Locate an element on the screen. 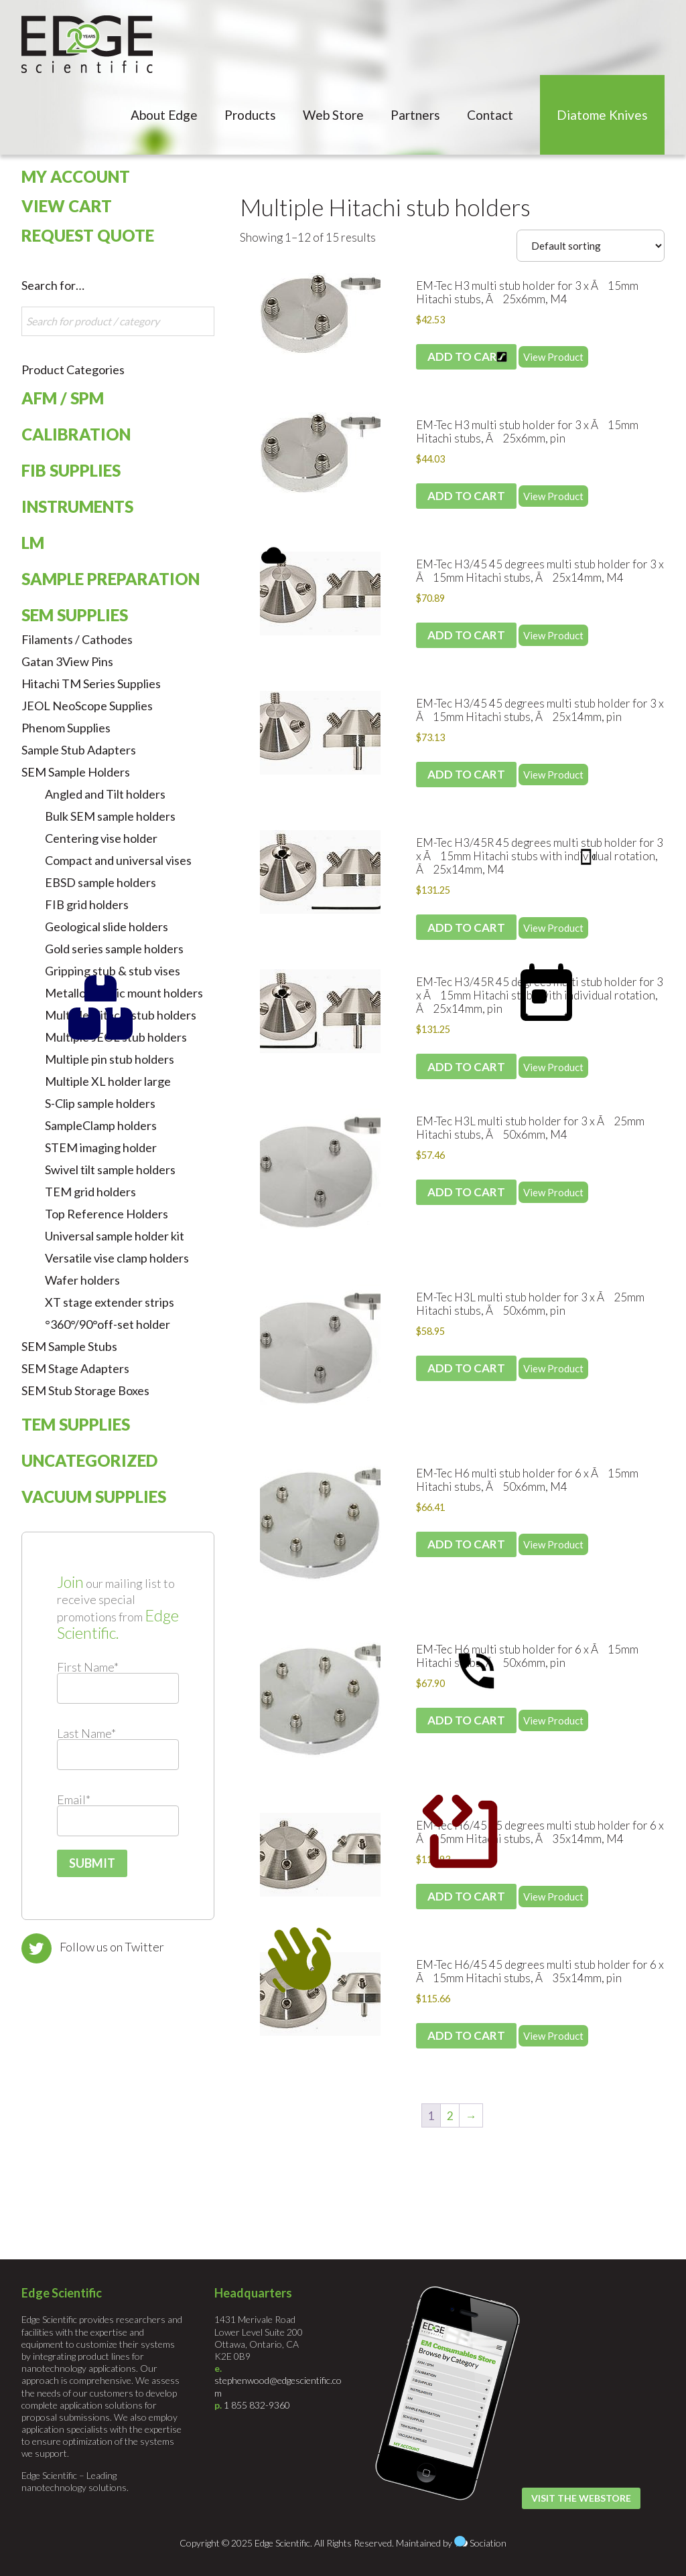 This screenshot has height=2576, width=686. greet or welcome a new user is located at coordinates (299, 1959).